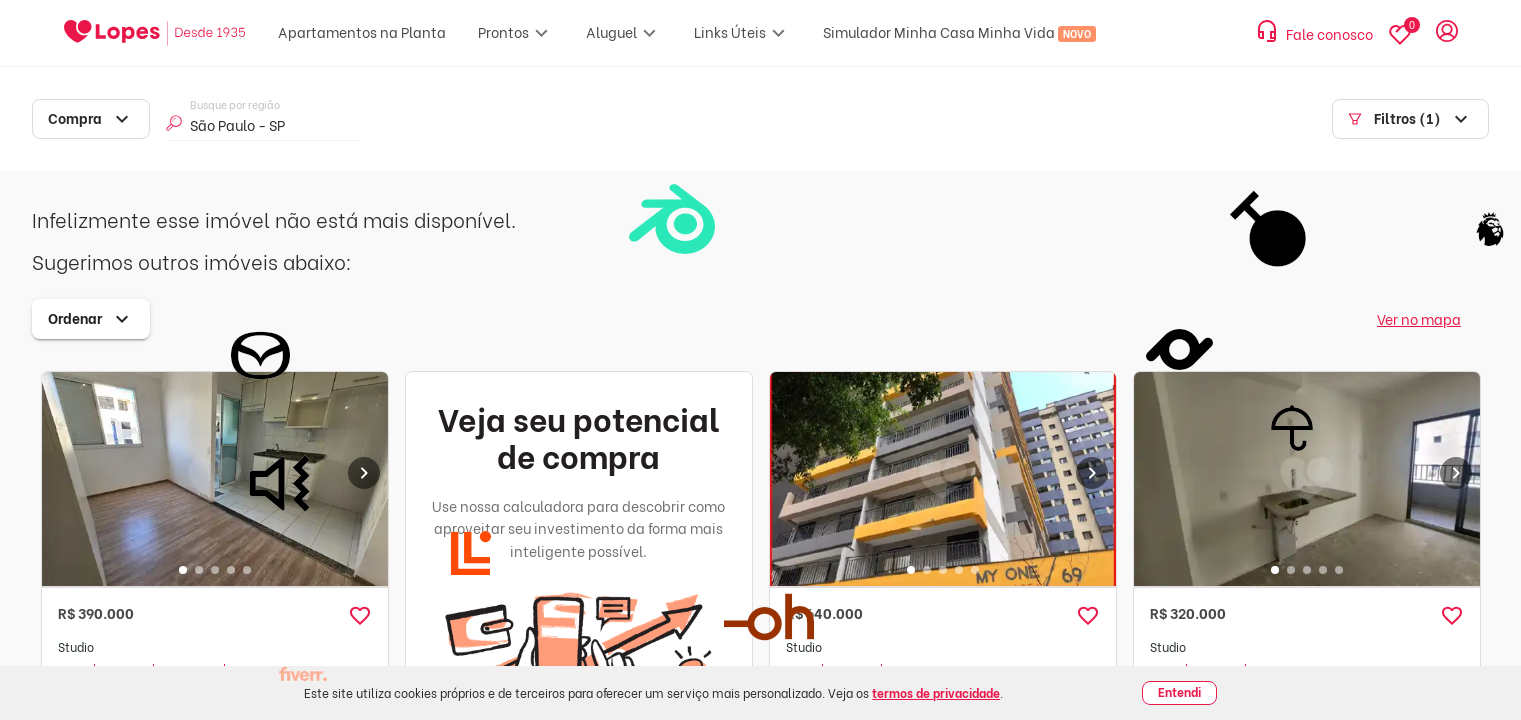  Describe the element at coordinates (1292, 428) in the screenshot. I see `view weather forecast or rain conditions` at that location.